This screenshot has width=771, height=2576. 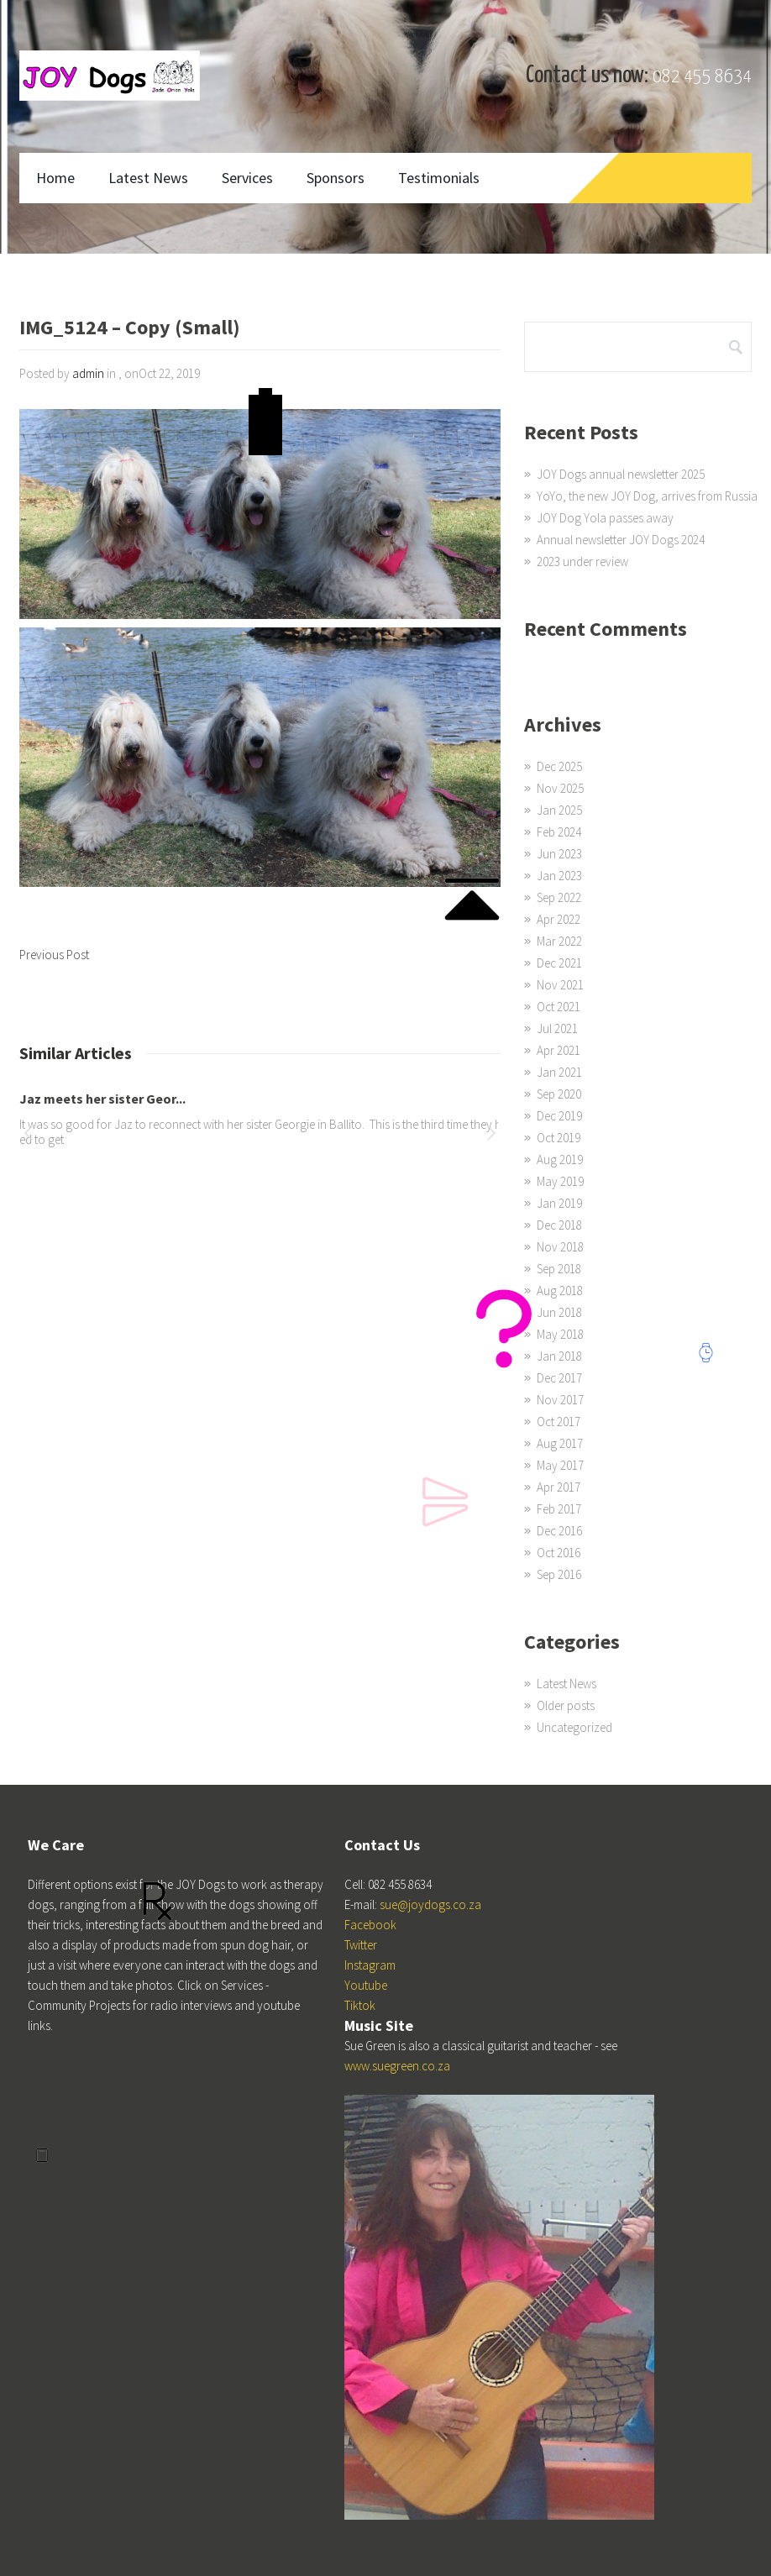 I want to click on view prescription details, so click(x=155, y=1901).